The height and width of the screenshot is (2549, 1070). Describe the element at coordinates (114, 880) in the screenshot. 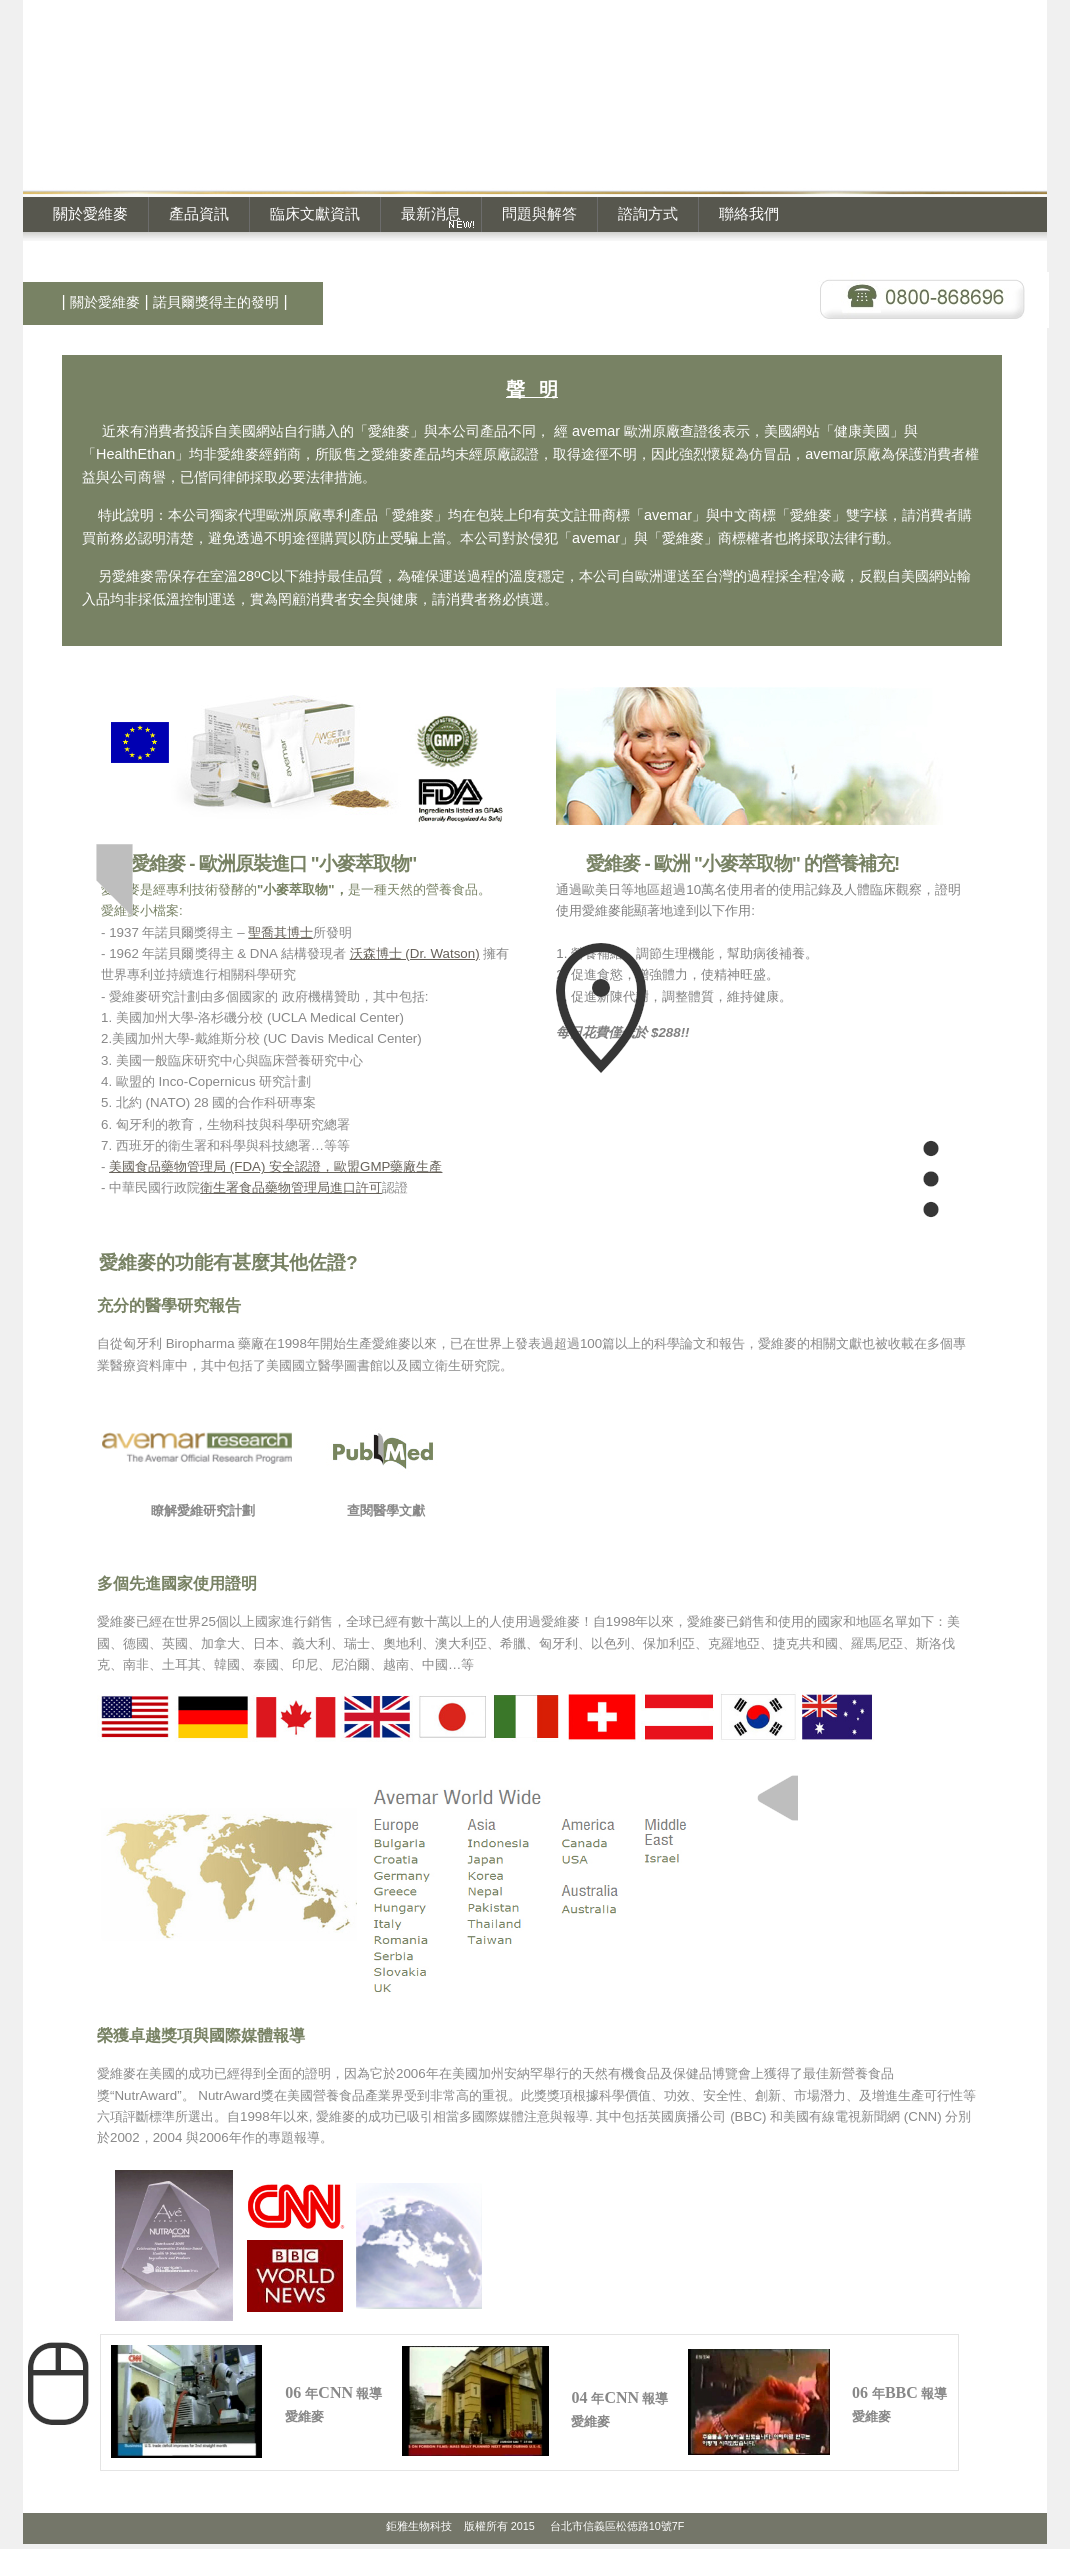

I see `set the starting point of a text selection` at that location.